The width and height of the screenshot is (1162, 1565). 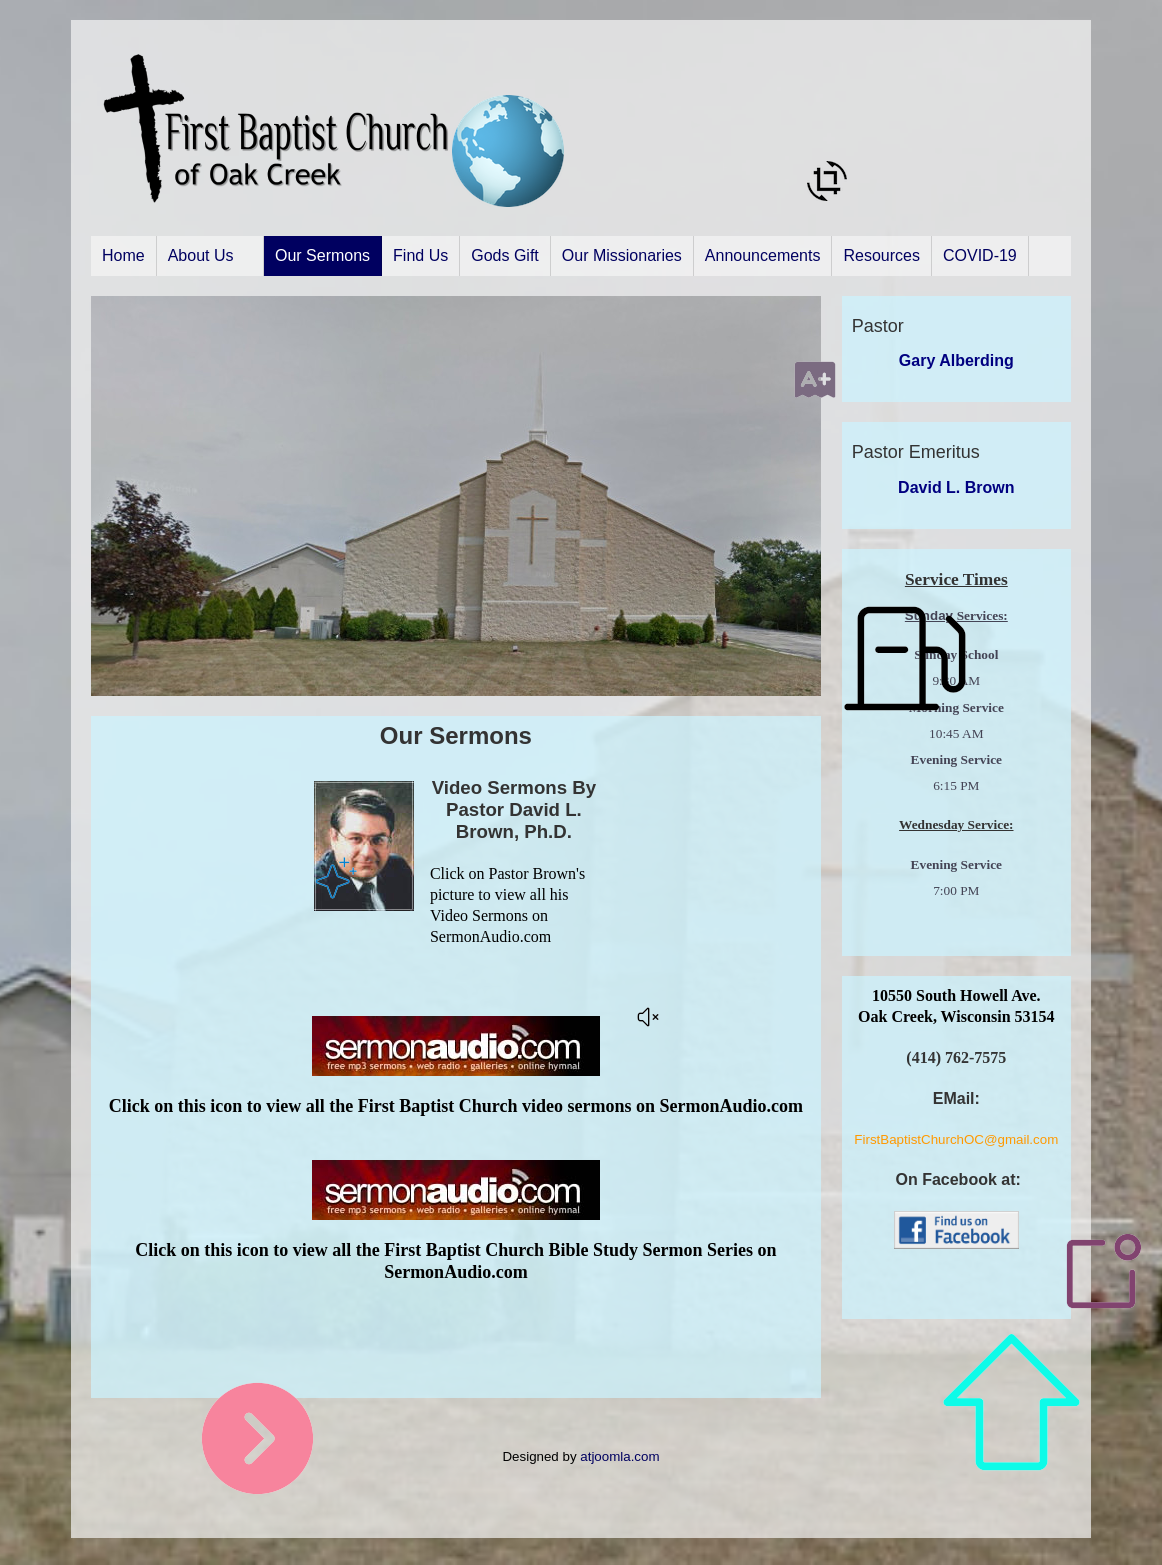 I want to click on go to the next item or page, so click(x=257, y=1438).